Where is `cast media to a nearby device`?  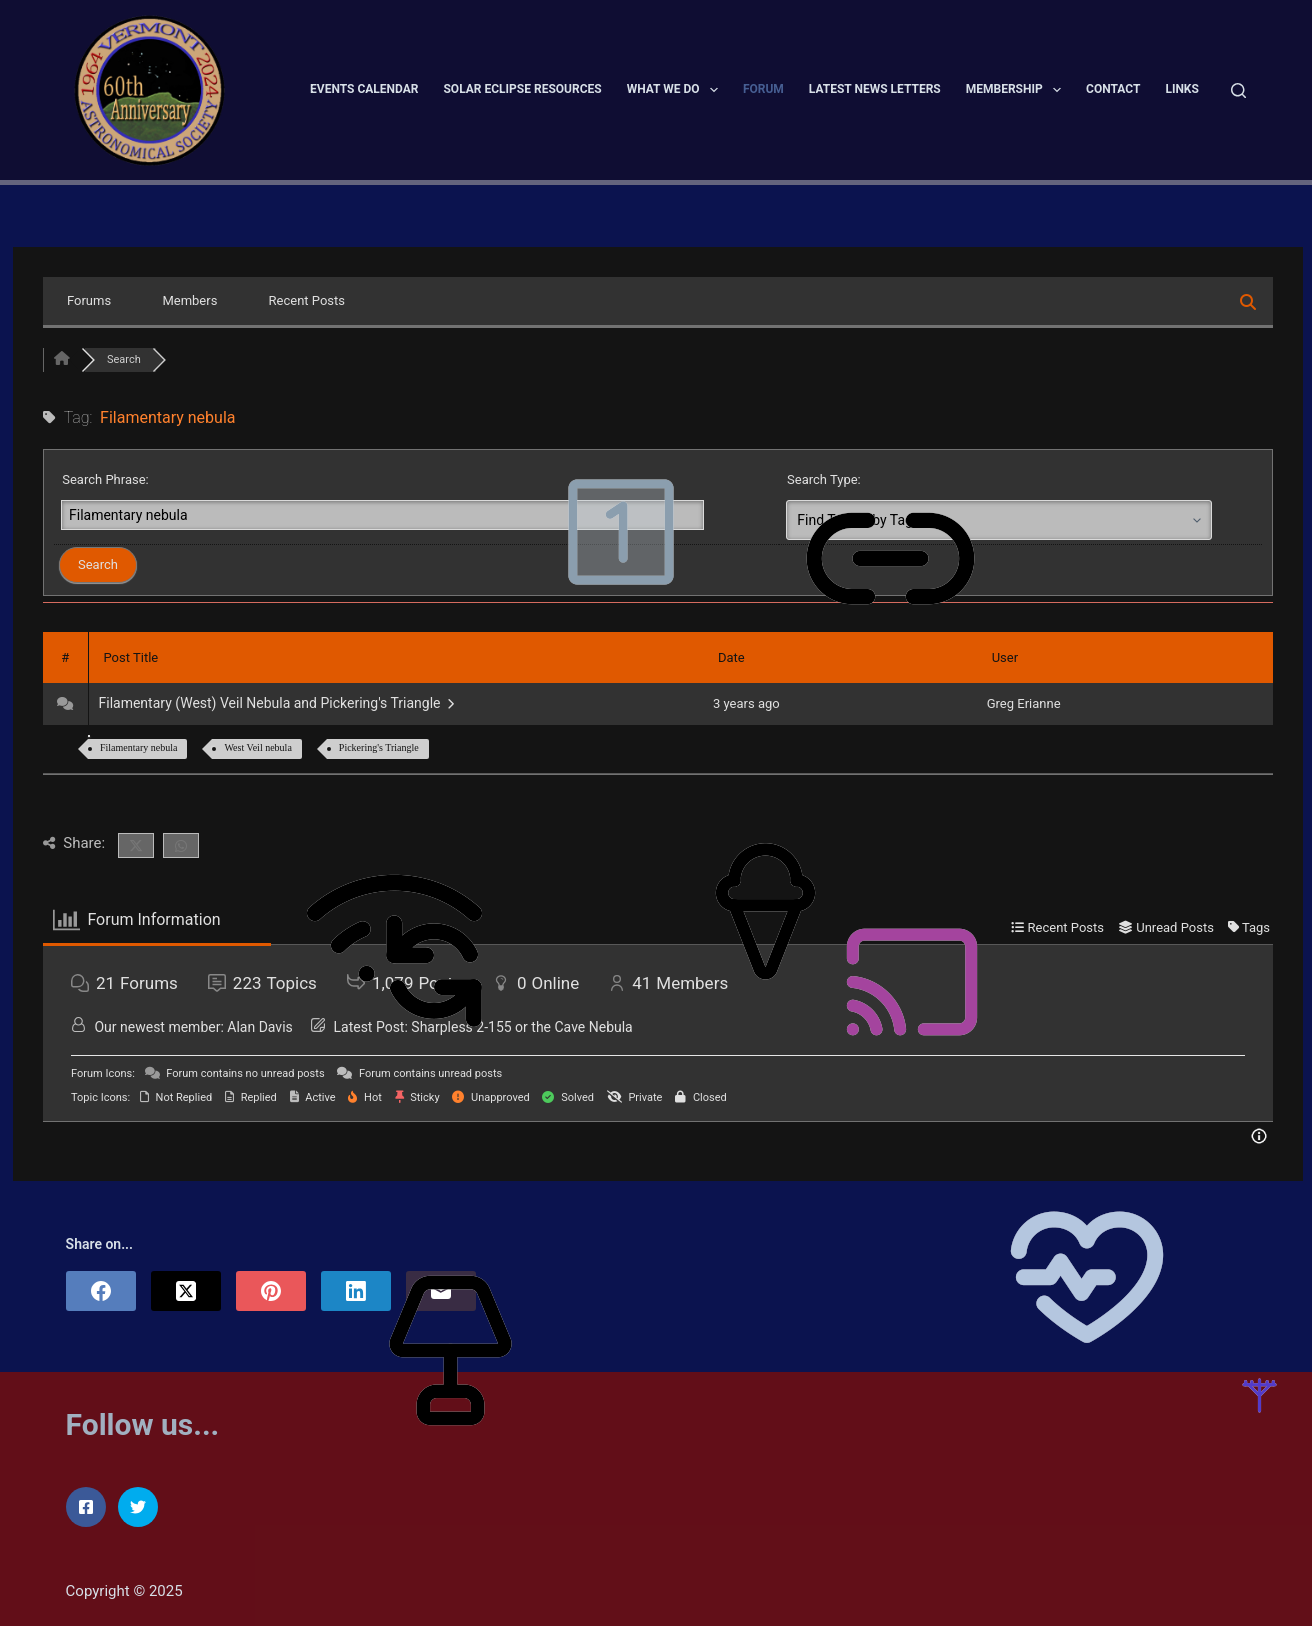 cast media to a nearby device is located at coordinates (912, 982).